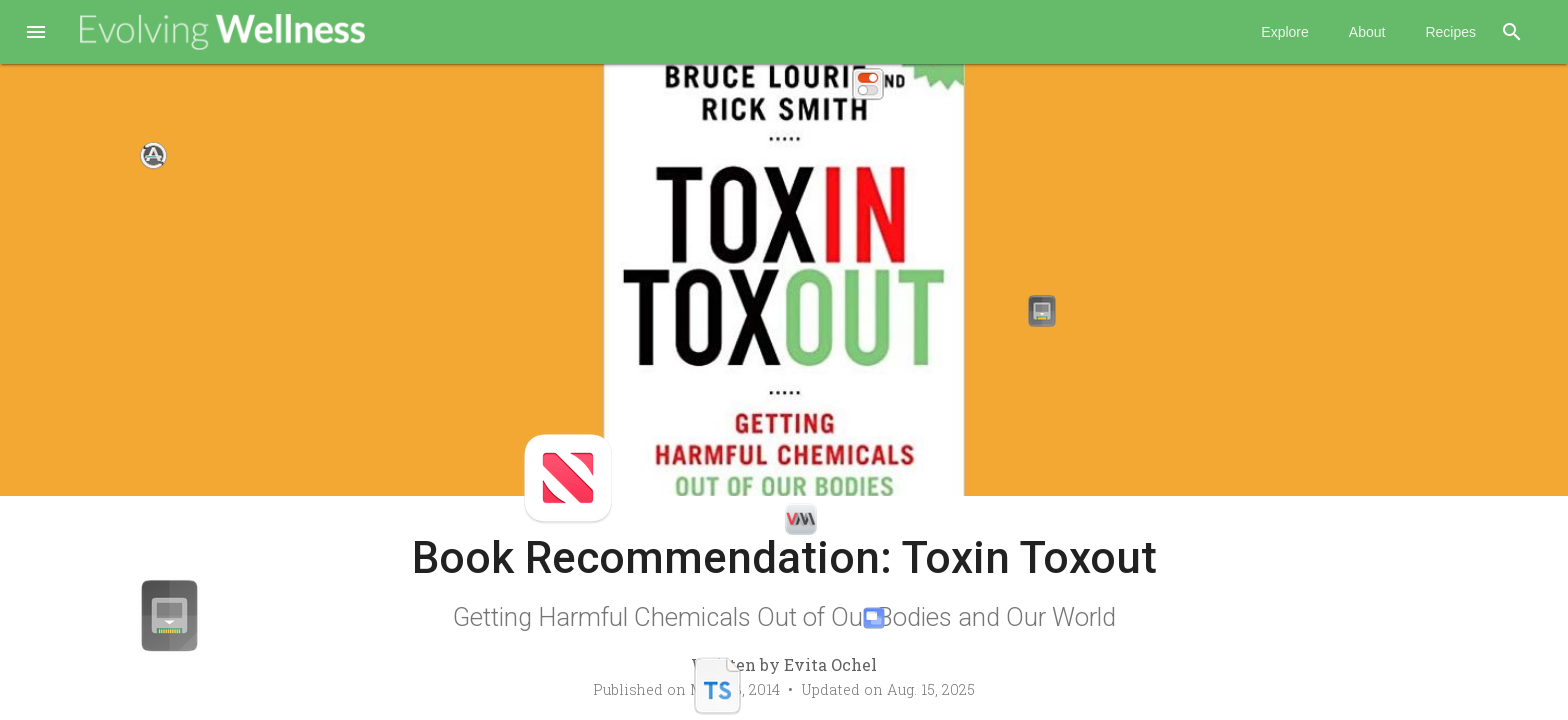  Describe the element at coordinates (801, 519) in the screenshot. I see `open virt-manager virtual machine management app` at that location.